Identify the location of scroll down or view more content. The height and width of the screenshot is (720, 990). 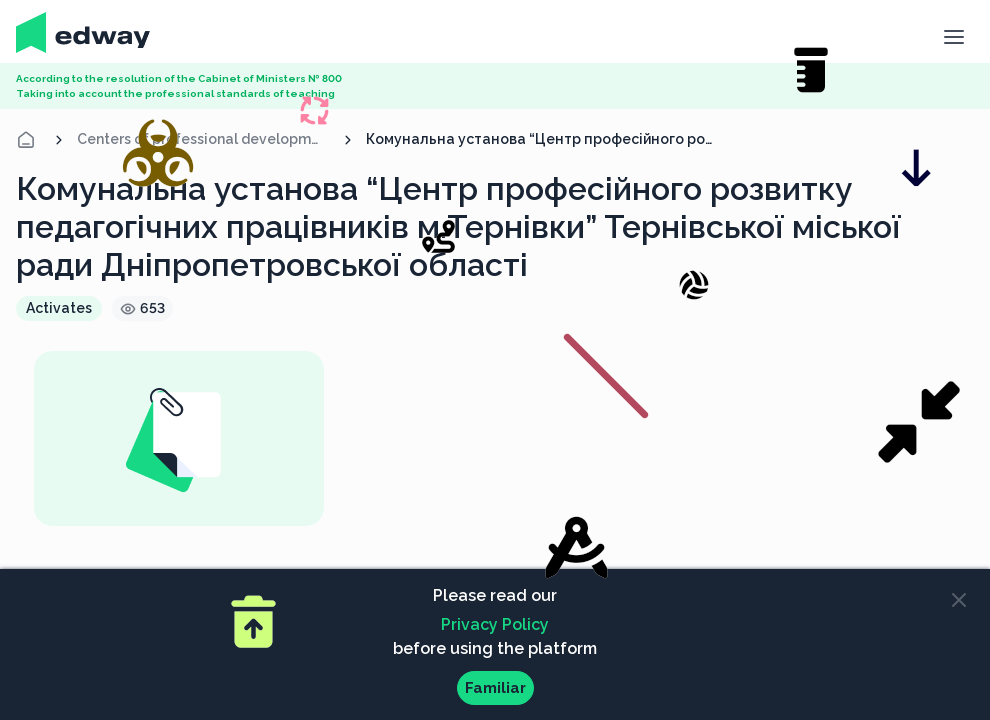
(917, 170).